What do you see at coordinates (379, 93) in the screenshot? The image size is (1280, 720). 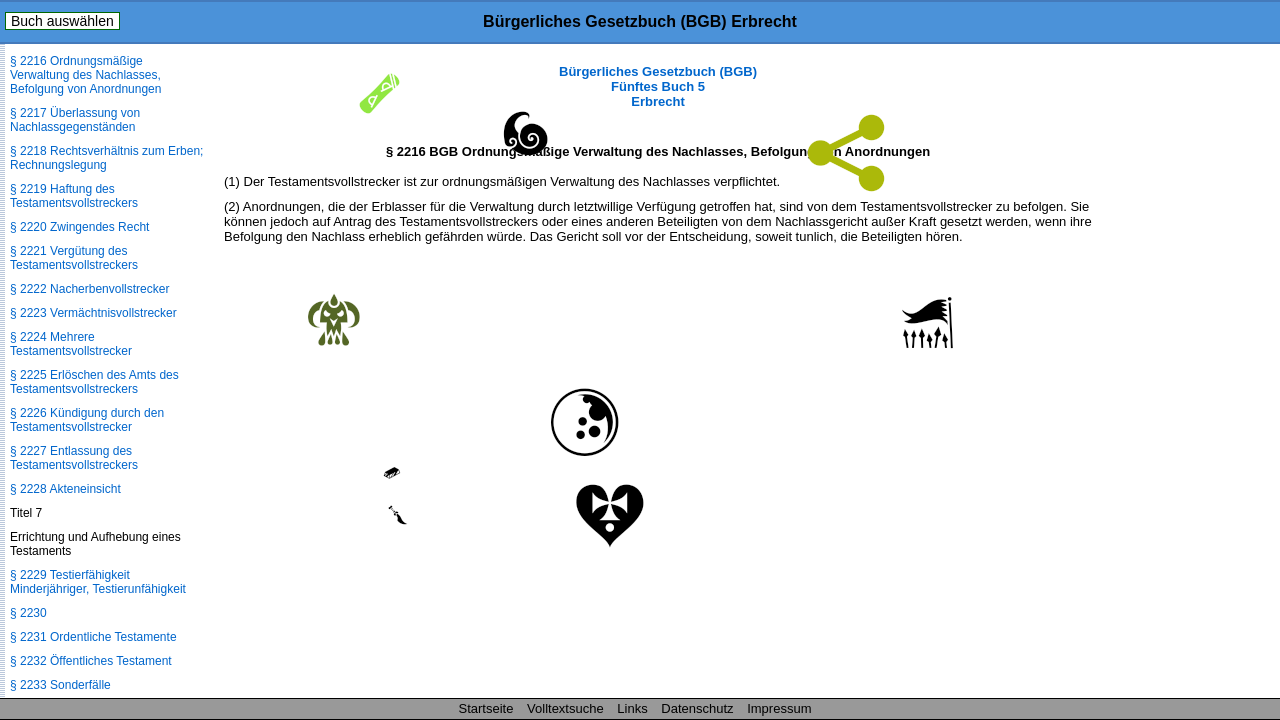 I see `access snowboarding or winter sports content` at bounding box center [379, 93].